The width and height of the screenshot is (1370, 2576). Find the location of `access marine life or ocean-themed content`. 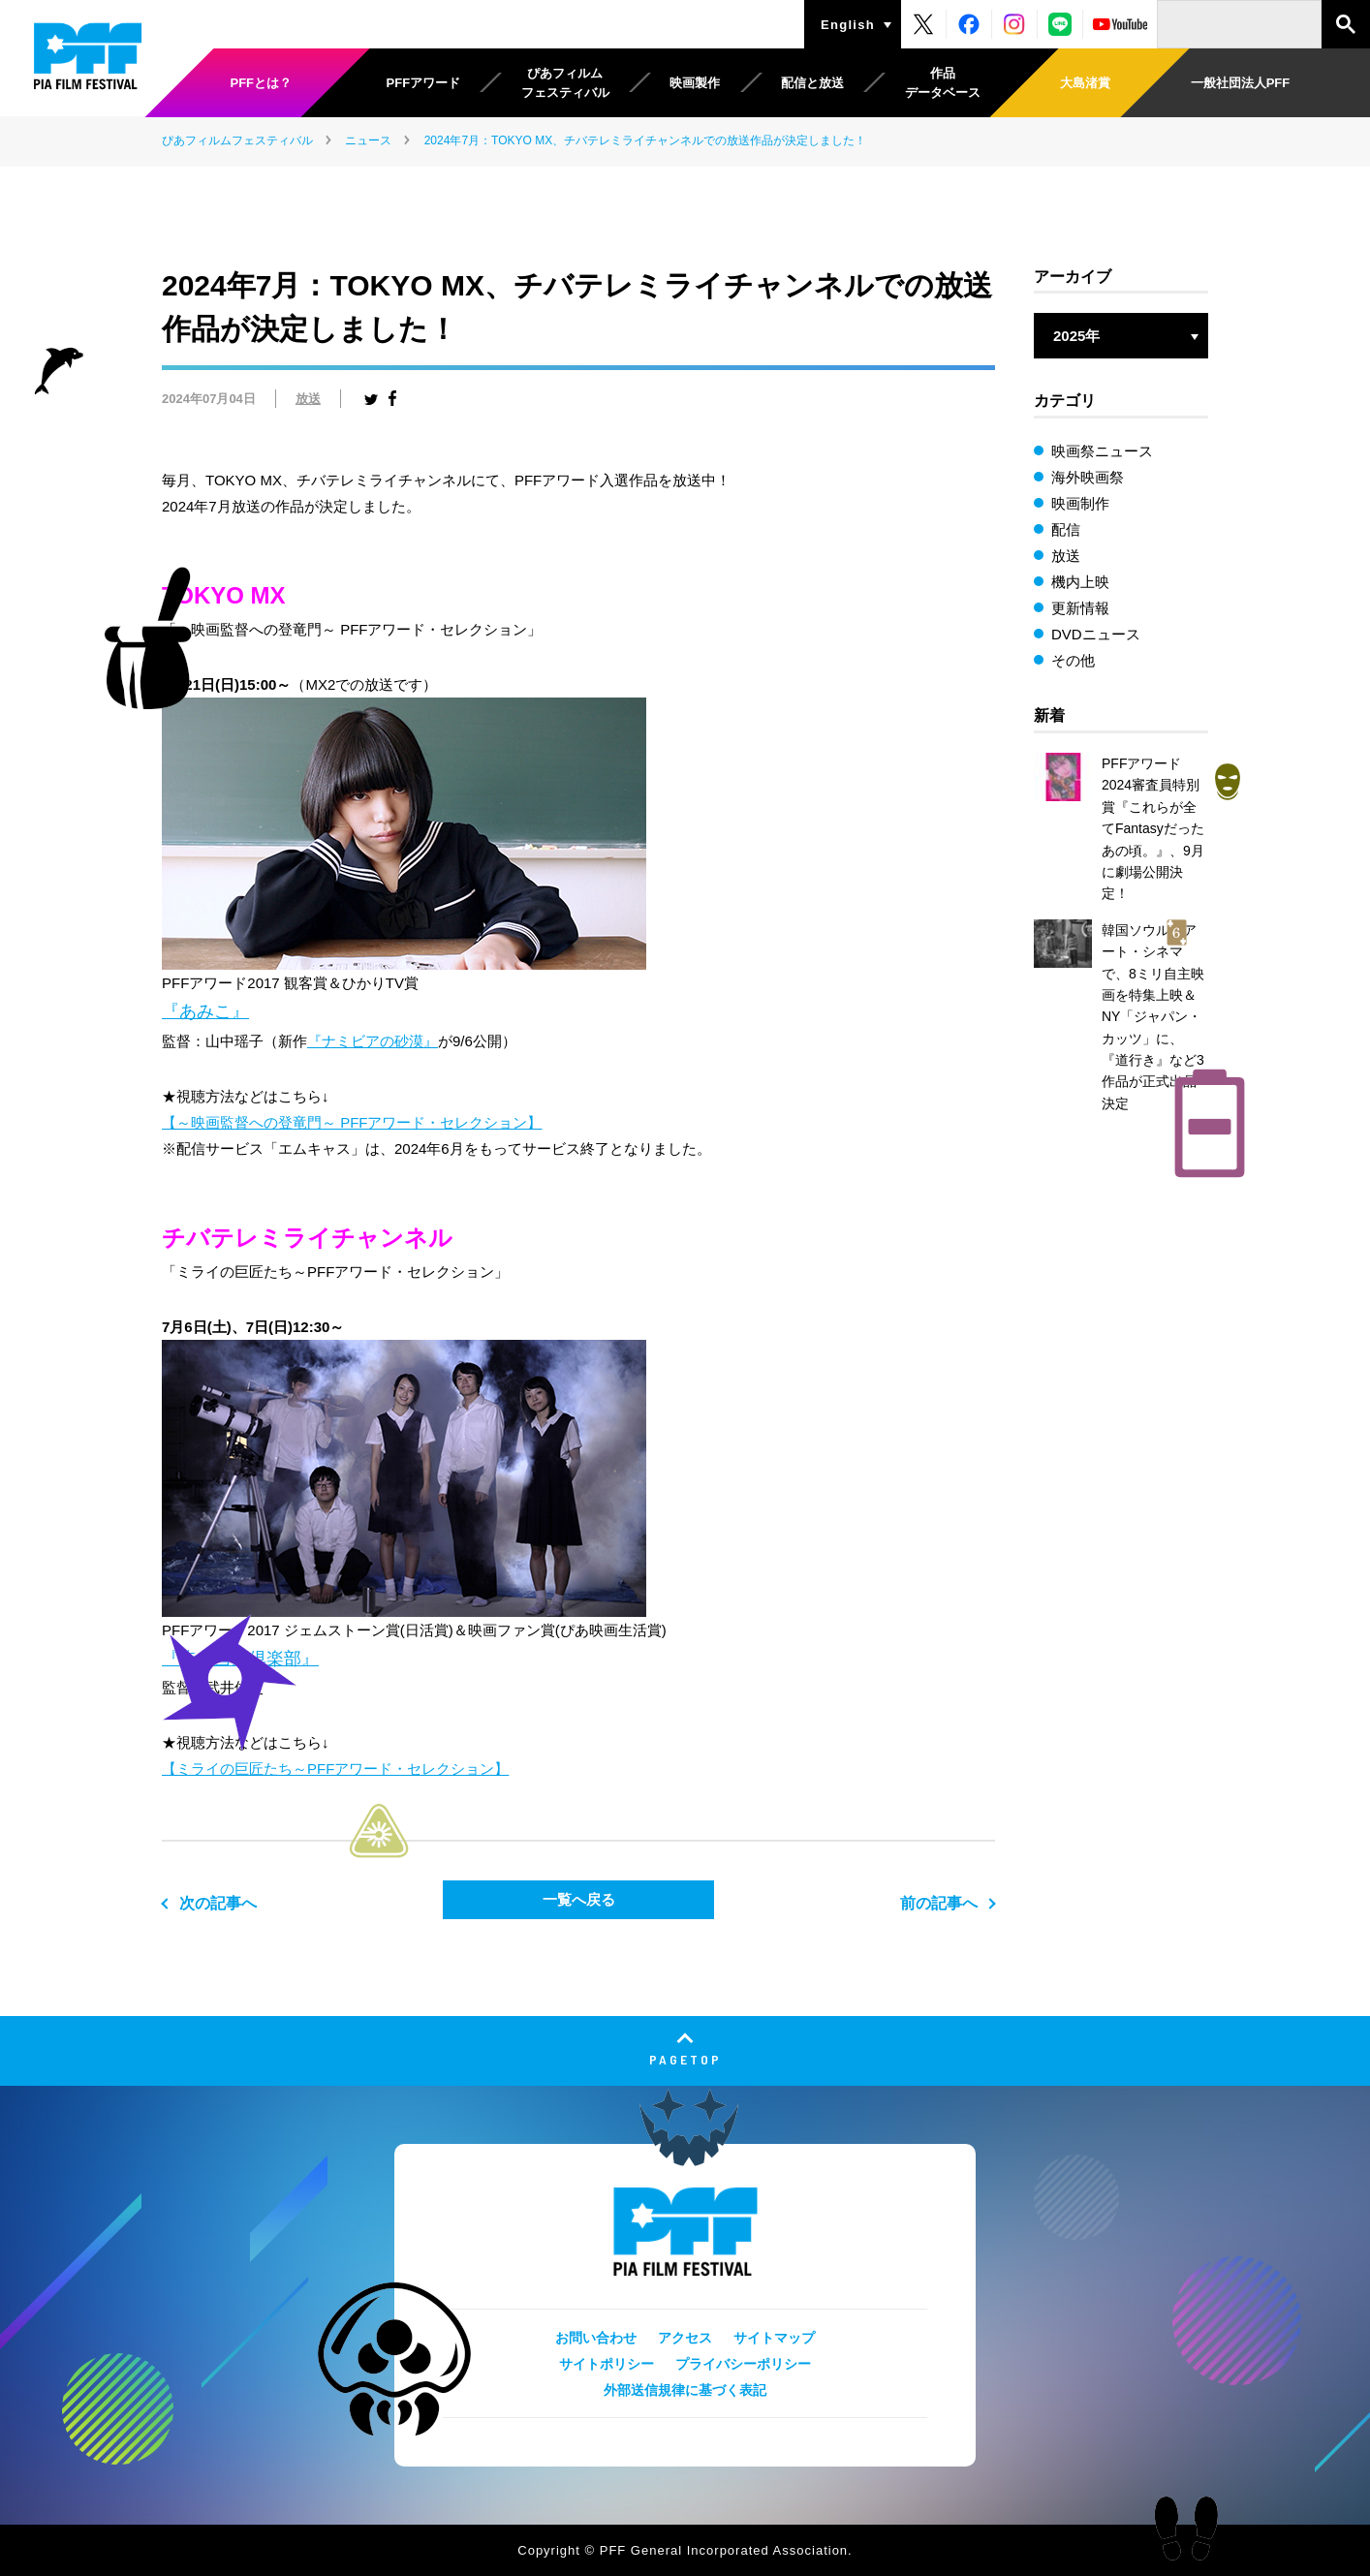

access marine life or ocean-themed content is located at coordinates (59, 371).